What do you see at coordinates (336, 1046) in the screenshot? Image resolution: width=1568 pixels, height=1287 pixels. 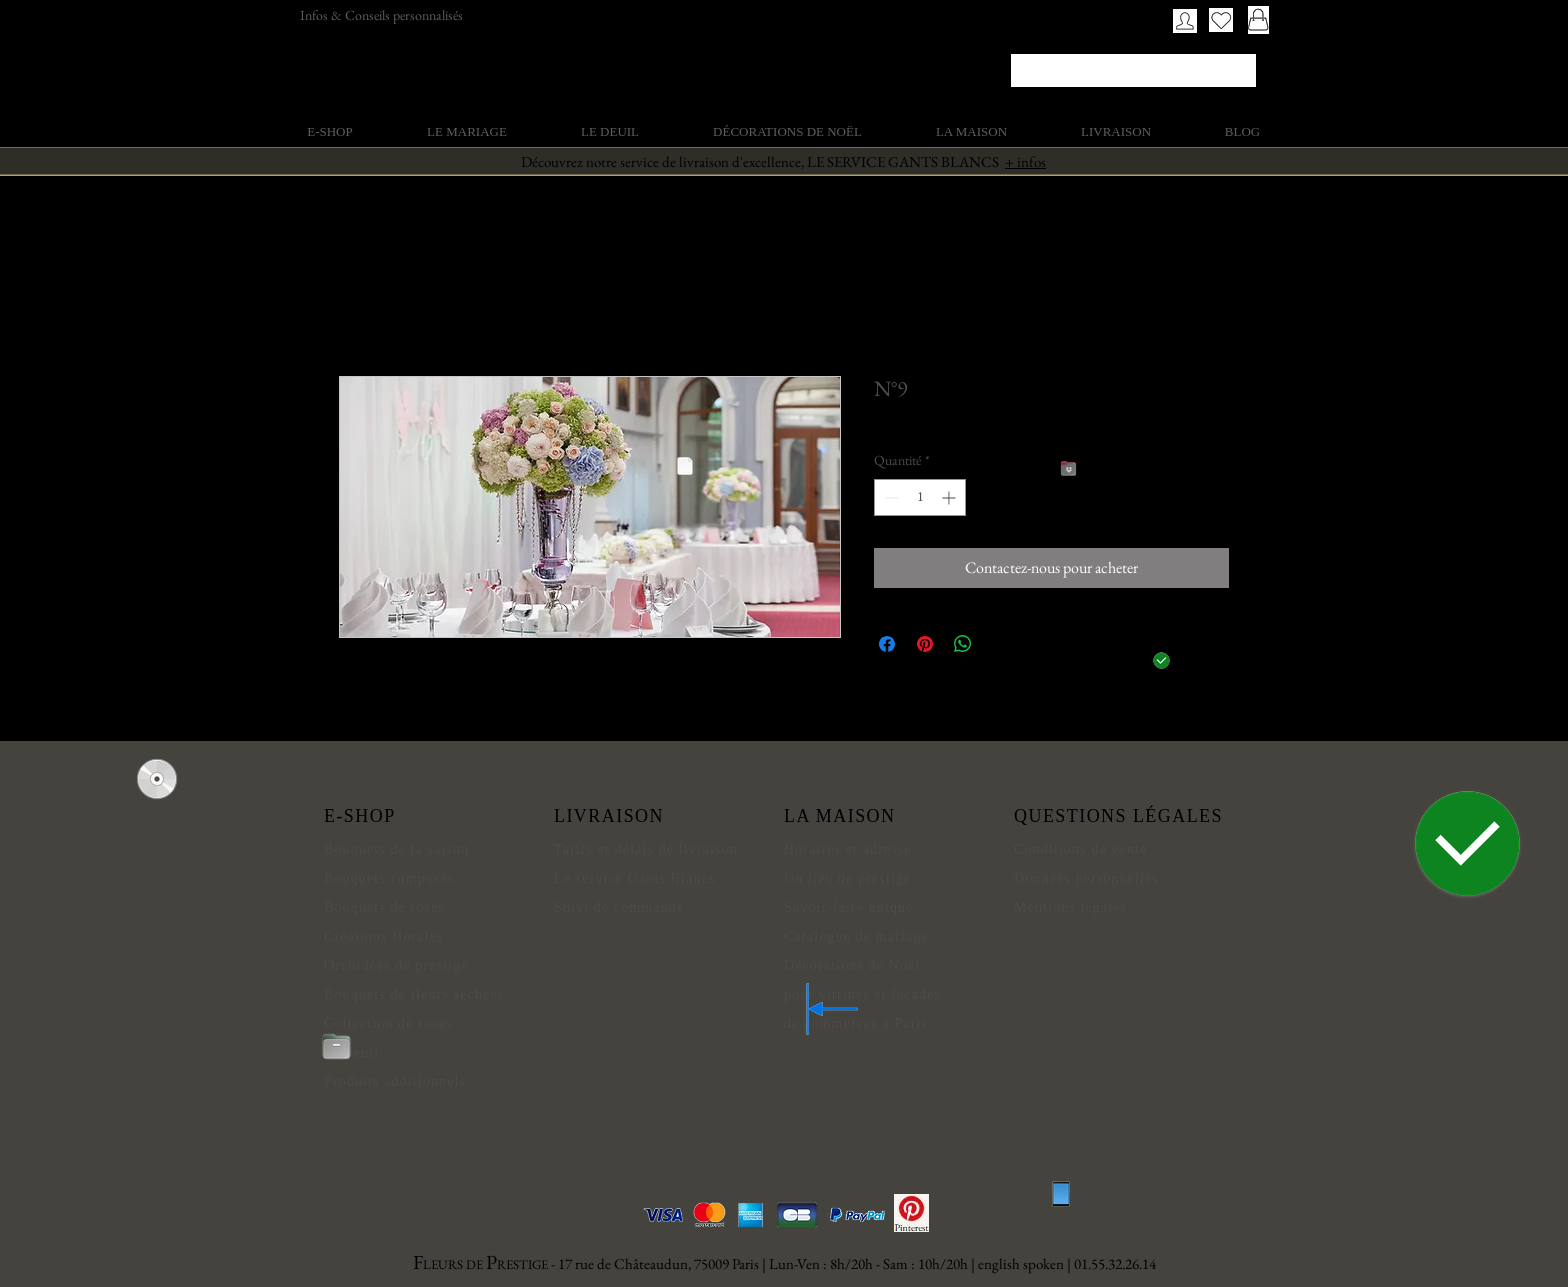 I see `open the file manager application` at bounding box center [336, 1046].